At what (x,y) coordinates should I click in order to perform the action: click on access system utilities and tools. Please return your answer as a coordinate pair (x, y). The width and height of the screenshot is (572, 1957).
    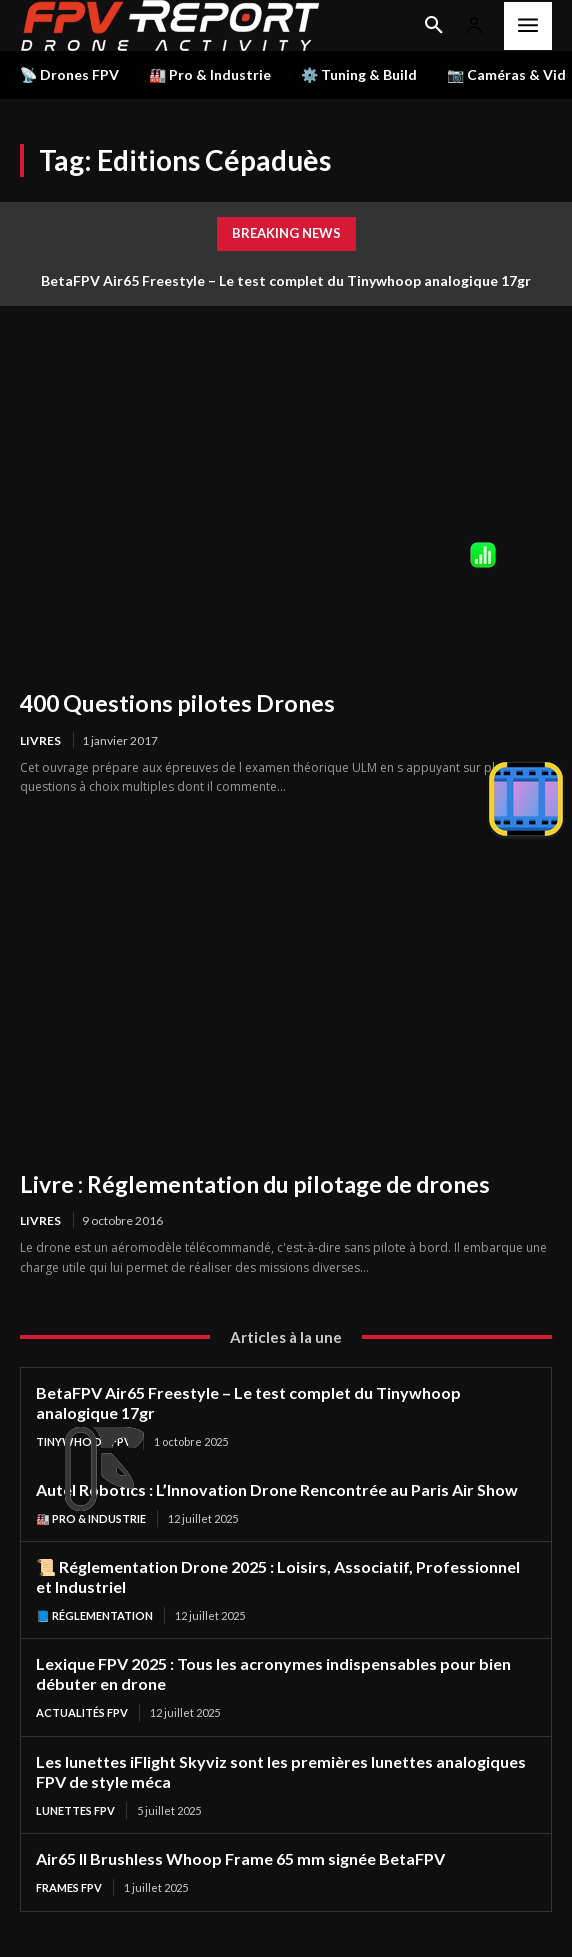
    Looking at the image, I should click on (107, 1469).